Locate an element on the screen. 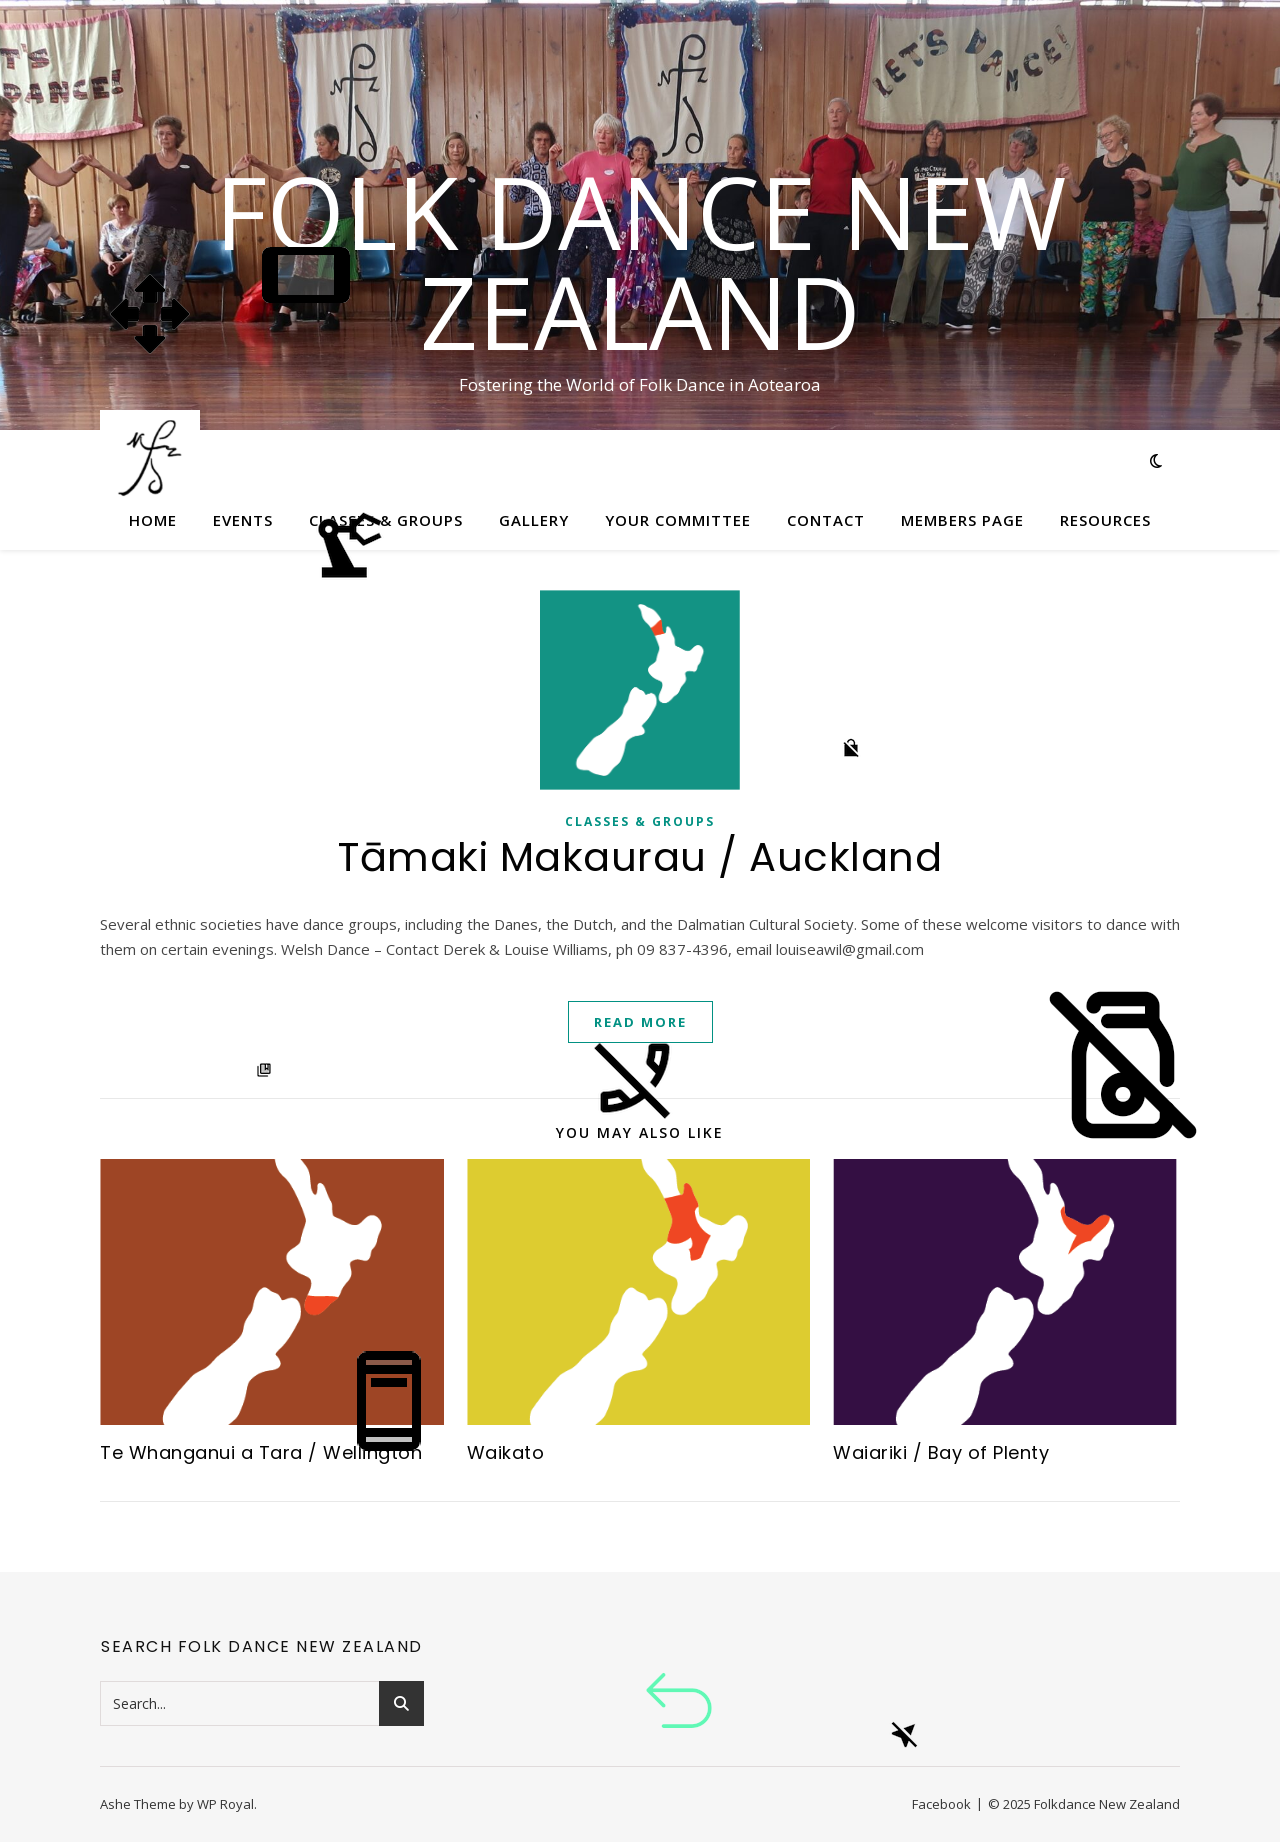  indicates dairy-free or no milk option is located at coordinates (1123, 1065).